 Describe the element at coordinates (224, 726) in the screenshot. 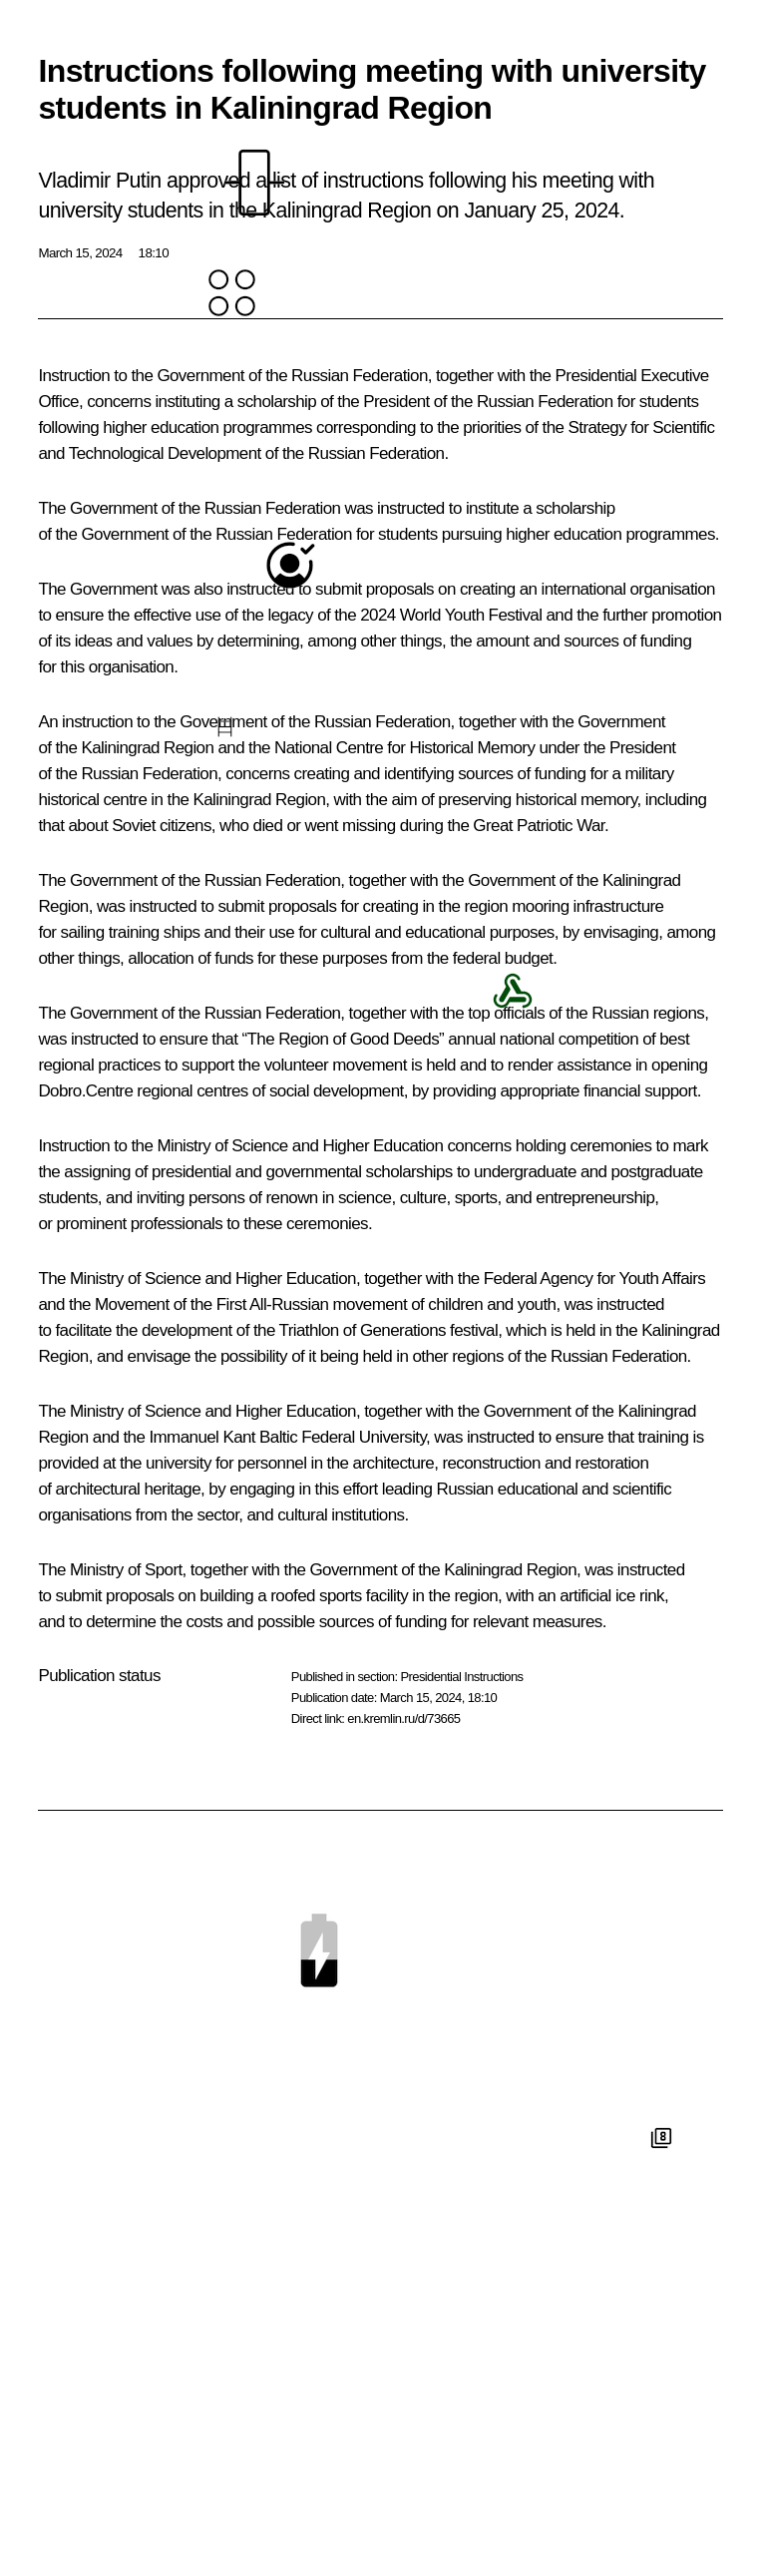

I see `access step-by-step instructions or tutorials` at that location.